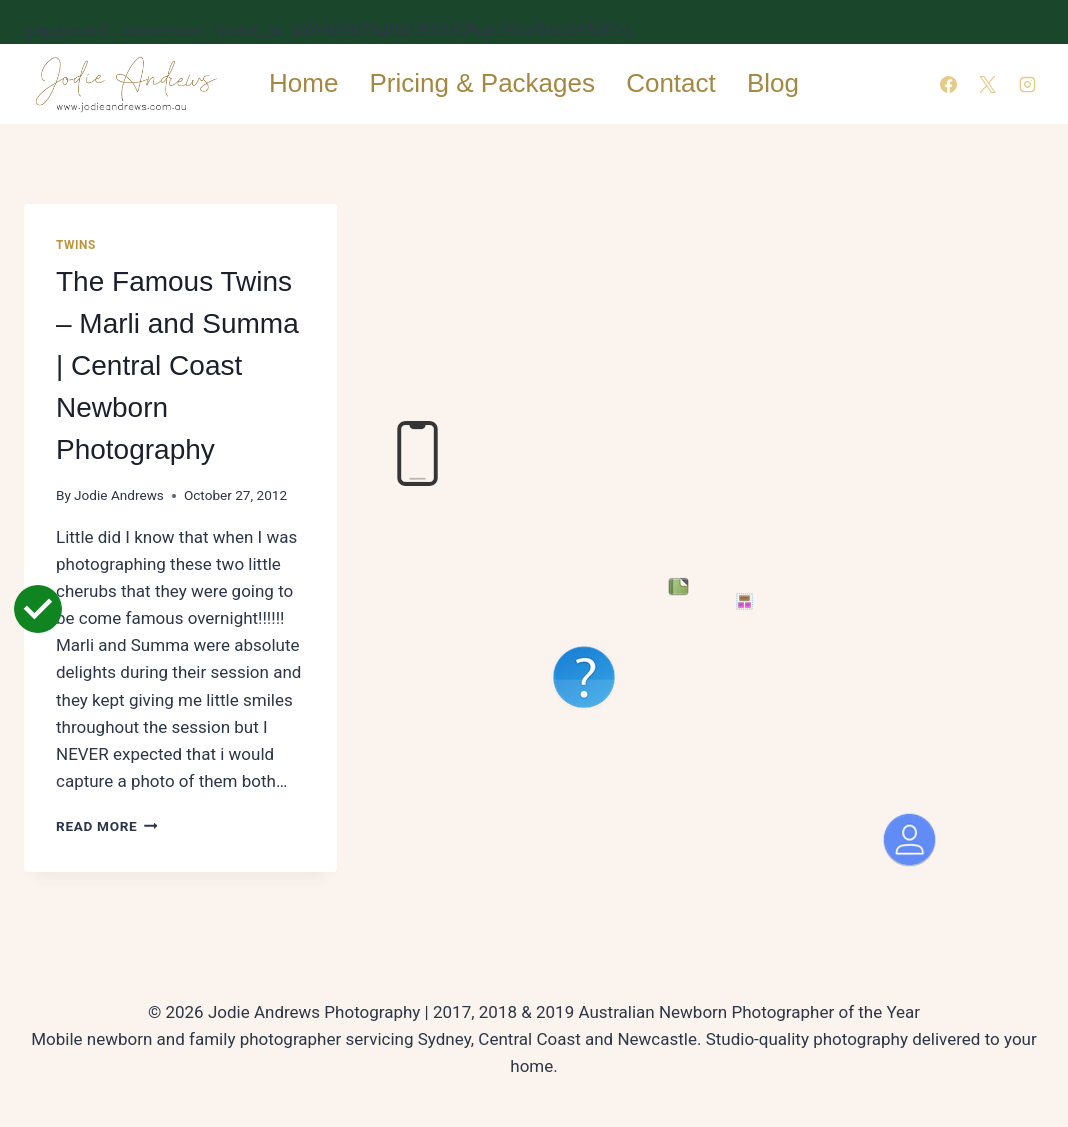 The width and height of the screenshot is (1068, 1127). What do you see at coordinates (909, 839) in the screenshot?
I see `indicates a personal or user-owned item` at bounding box center [909, 839].